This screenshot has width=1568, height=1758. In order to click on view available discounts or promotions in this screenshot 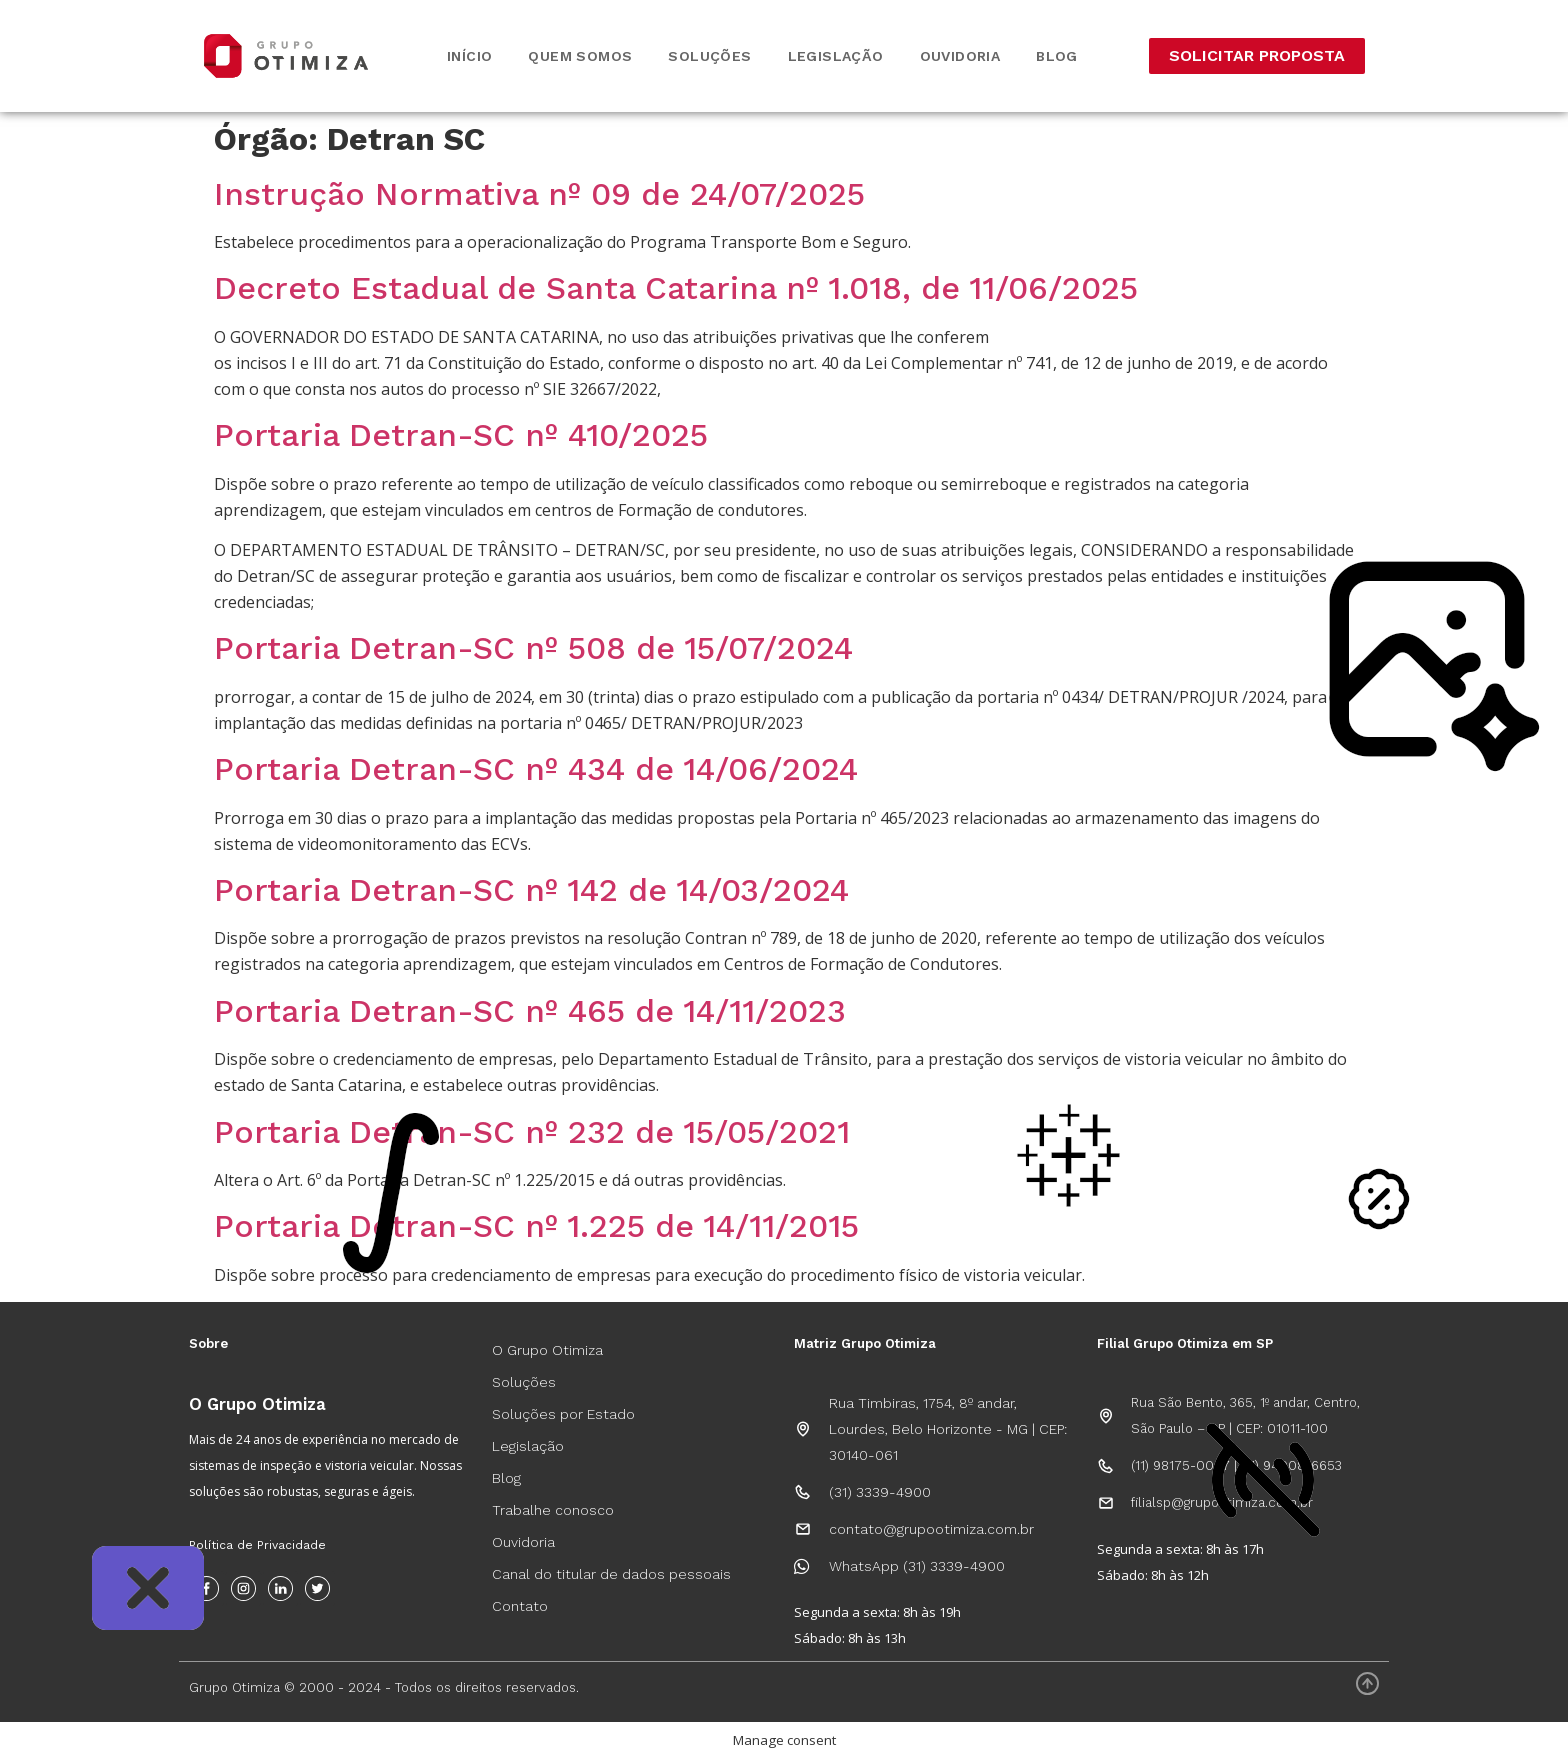, I will do `click(1379, 1199)`.